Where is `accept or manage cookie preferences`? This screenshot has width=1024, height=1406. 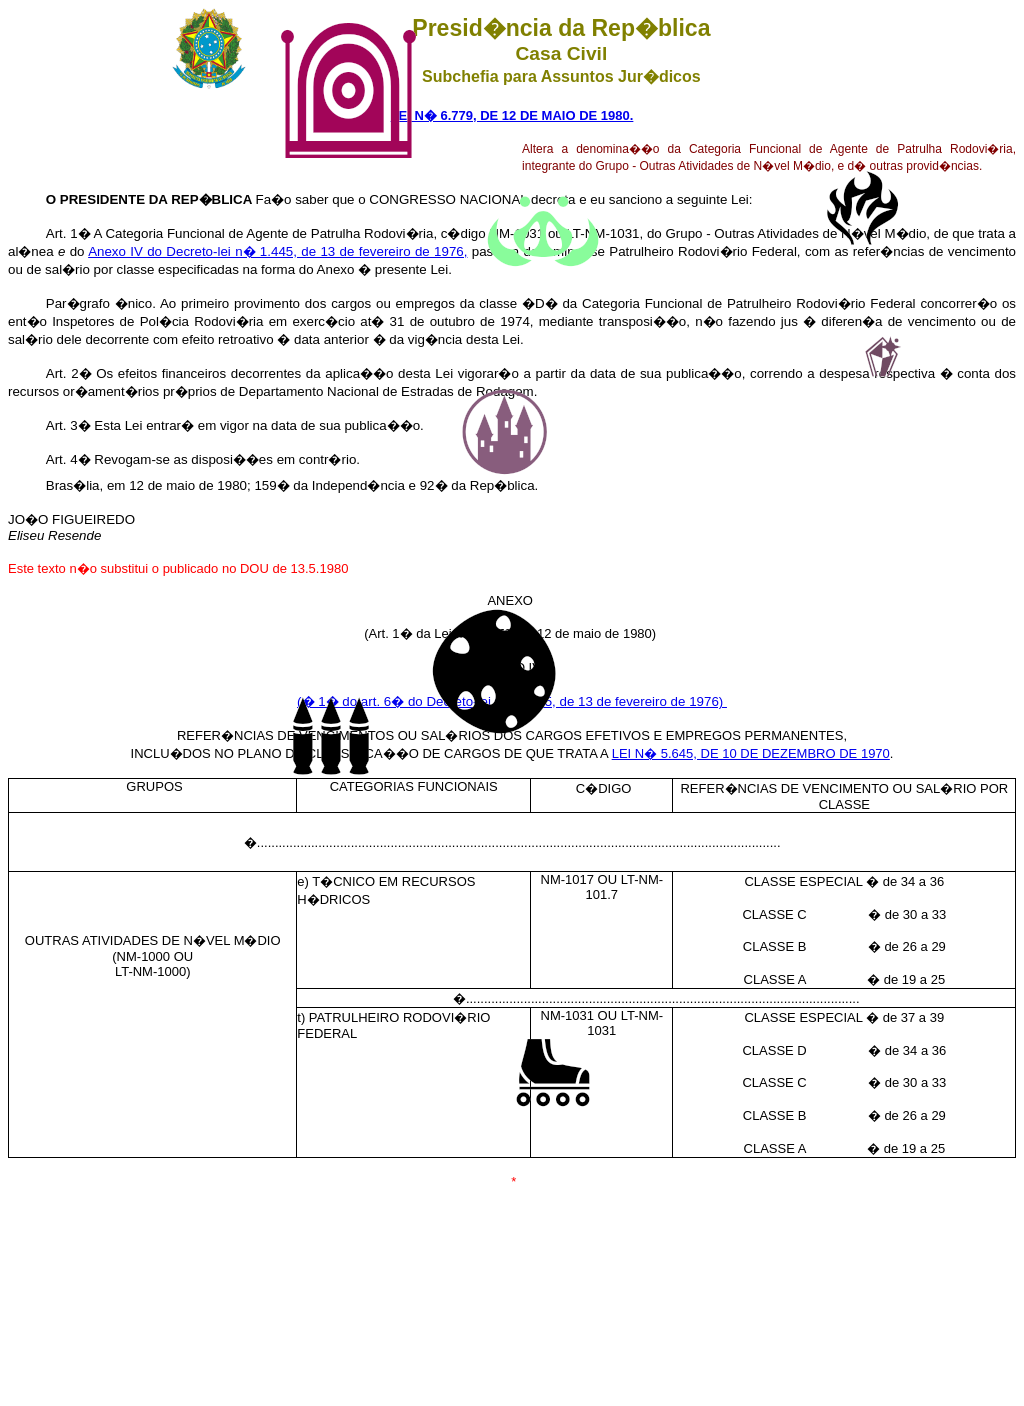
accept or manage cookie preferences is located at coordinates (494, 671).